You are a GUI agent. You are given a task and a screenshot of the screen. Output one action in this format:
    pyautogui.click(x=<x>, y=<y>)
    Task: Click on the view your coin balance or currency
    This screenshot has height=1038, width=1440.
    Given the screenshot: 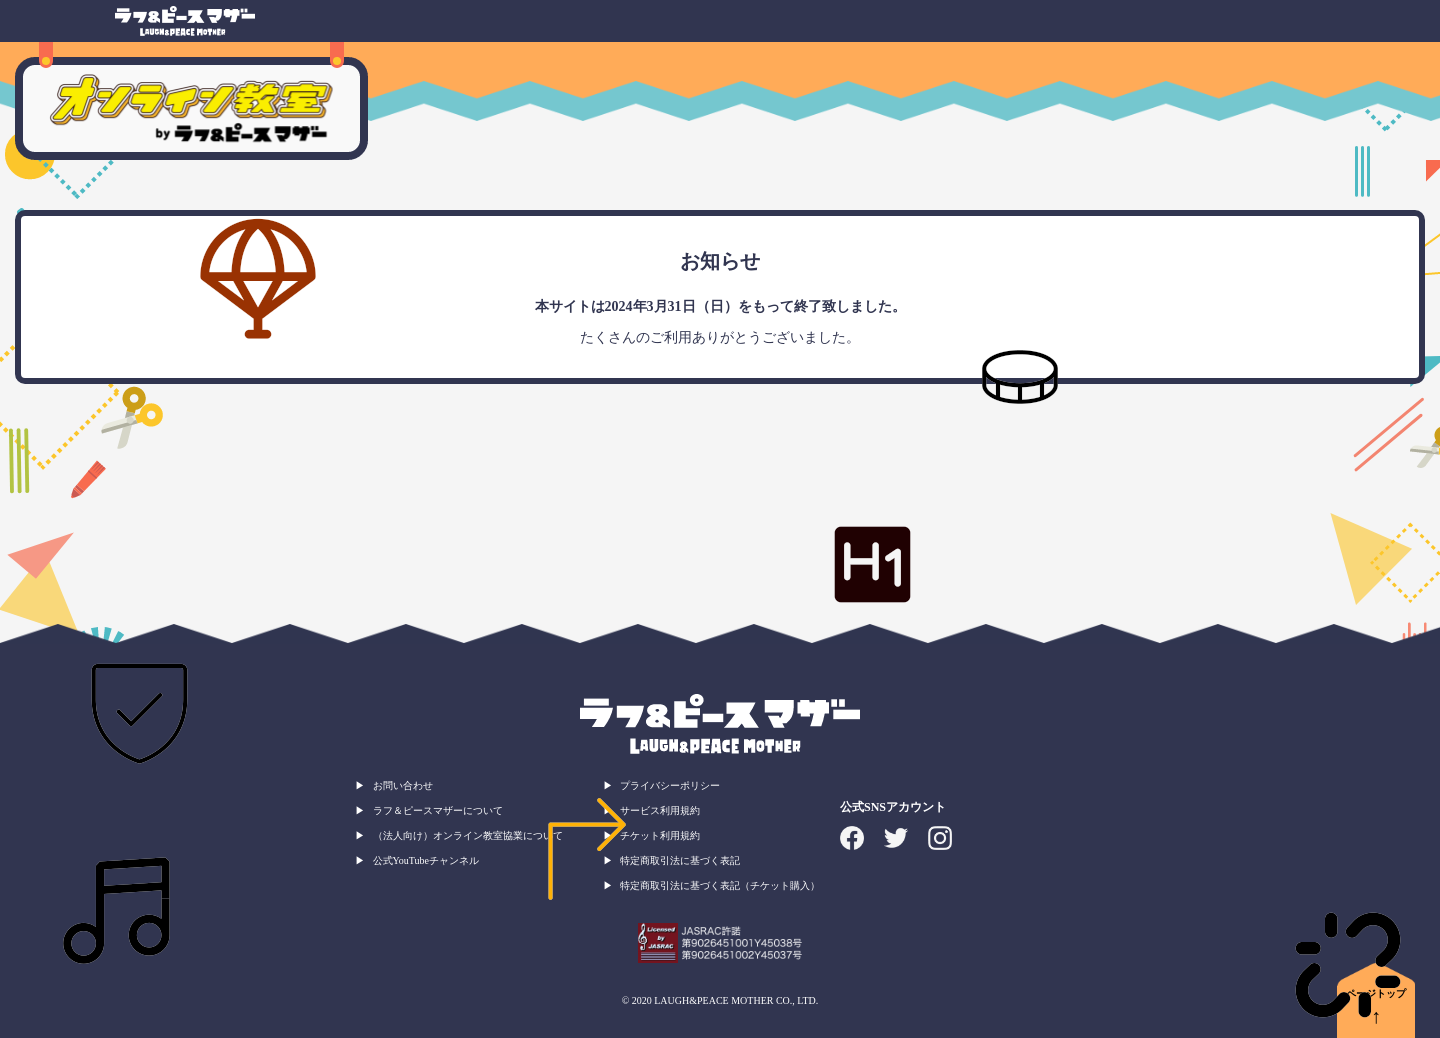 What is the action you would take?
    pyautogui.click(x=1020, y=377)
    